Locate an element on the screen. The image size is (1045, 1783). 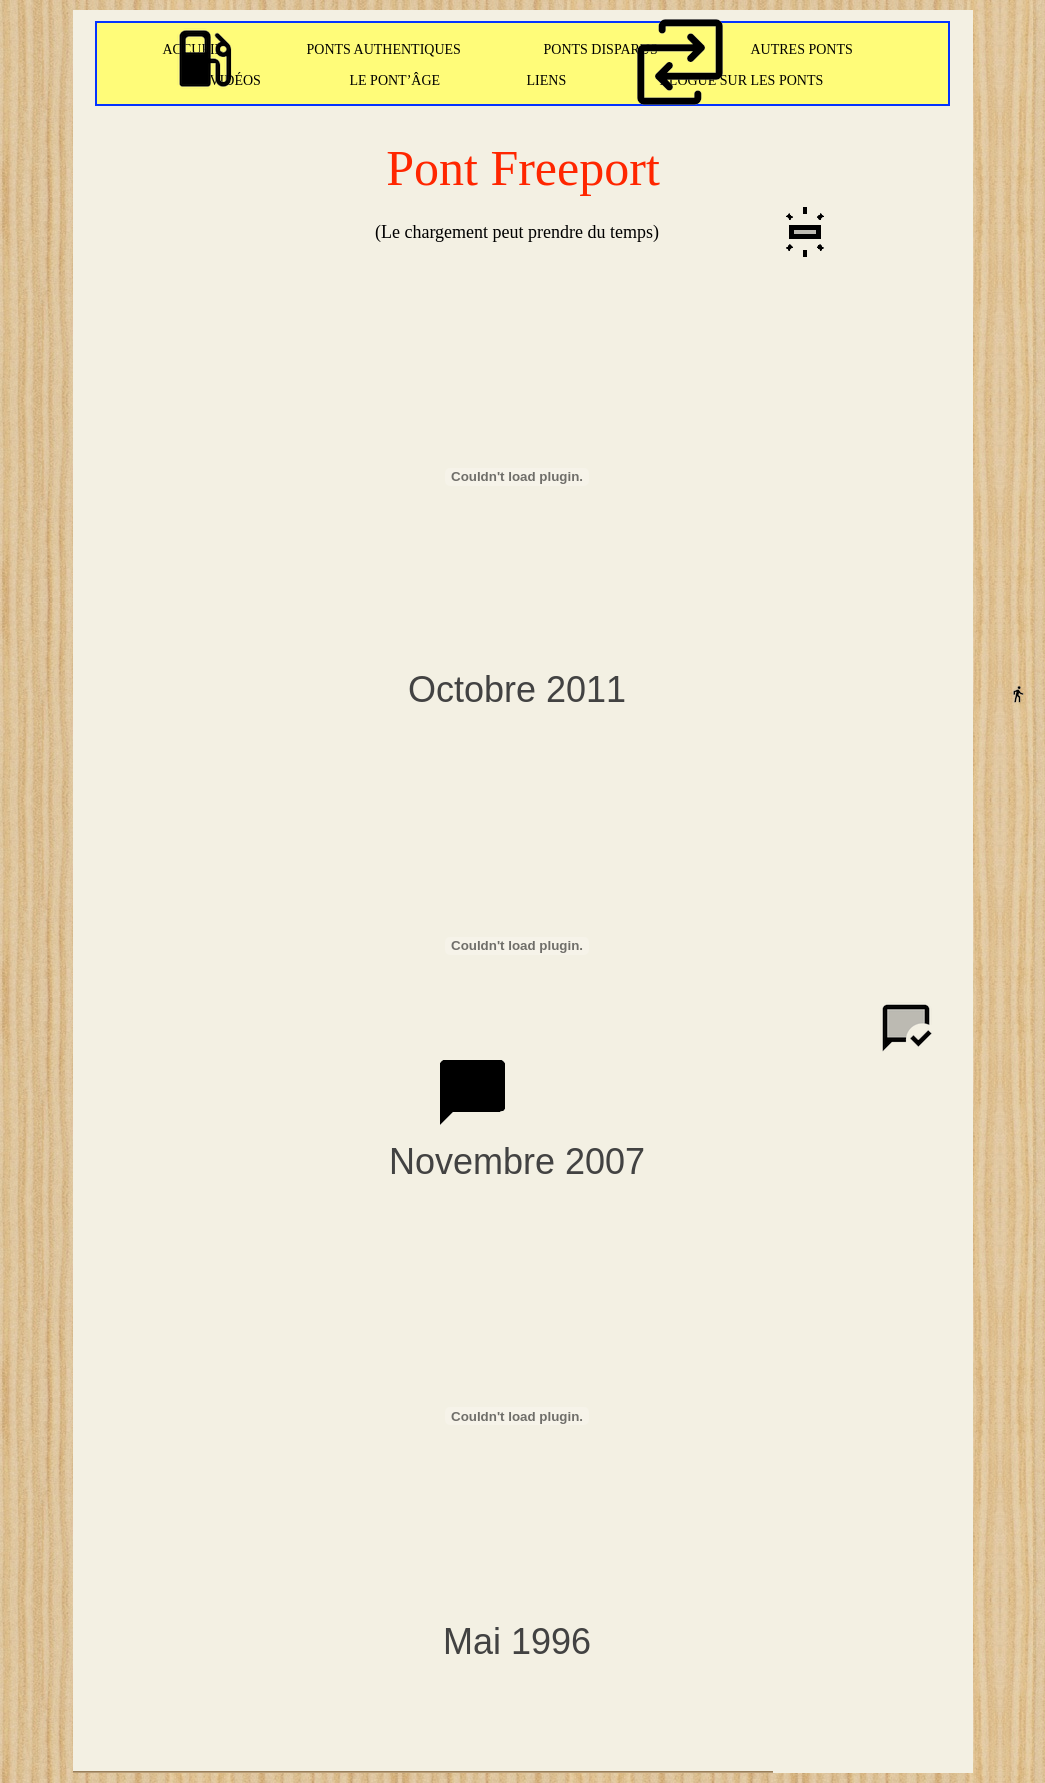
swap or exchange items is located at coordinates (680, 62).